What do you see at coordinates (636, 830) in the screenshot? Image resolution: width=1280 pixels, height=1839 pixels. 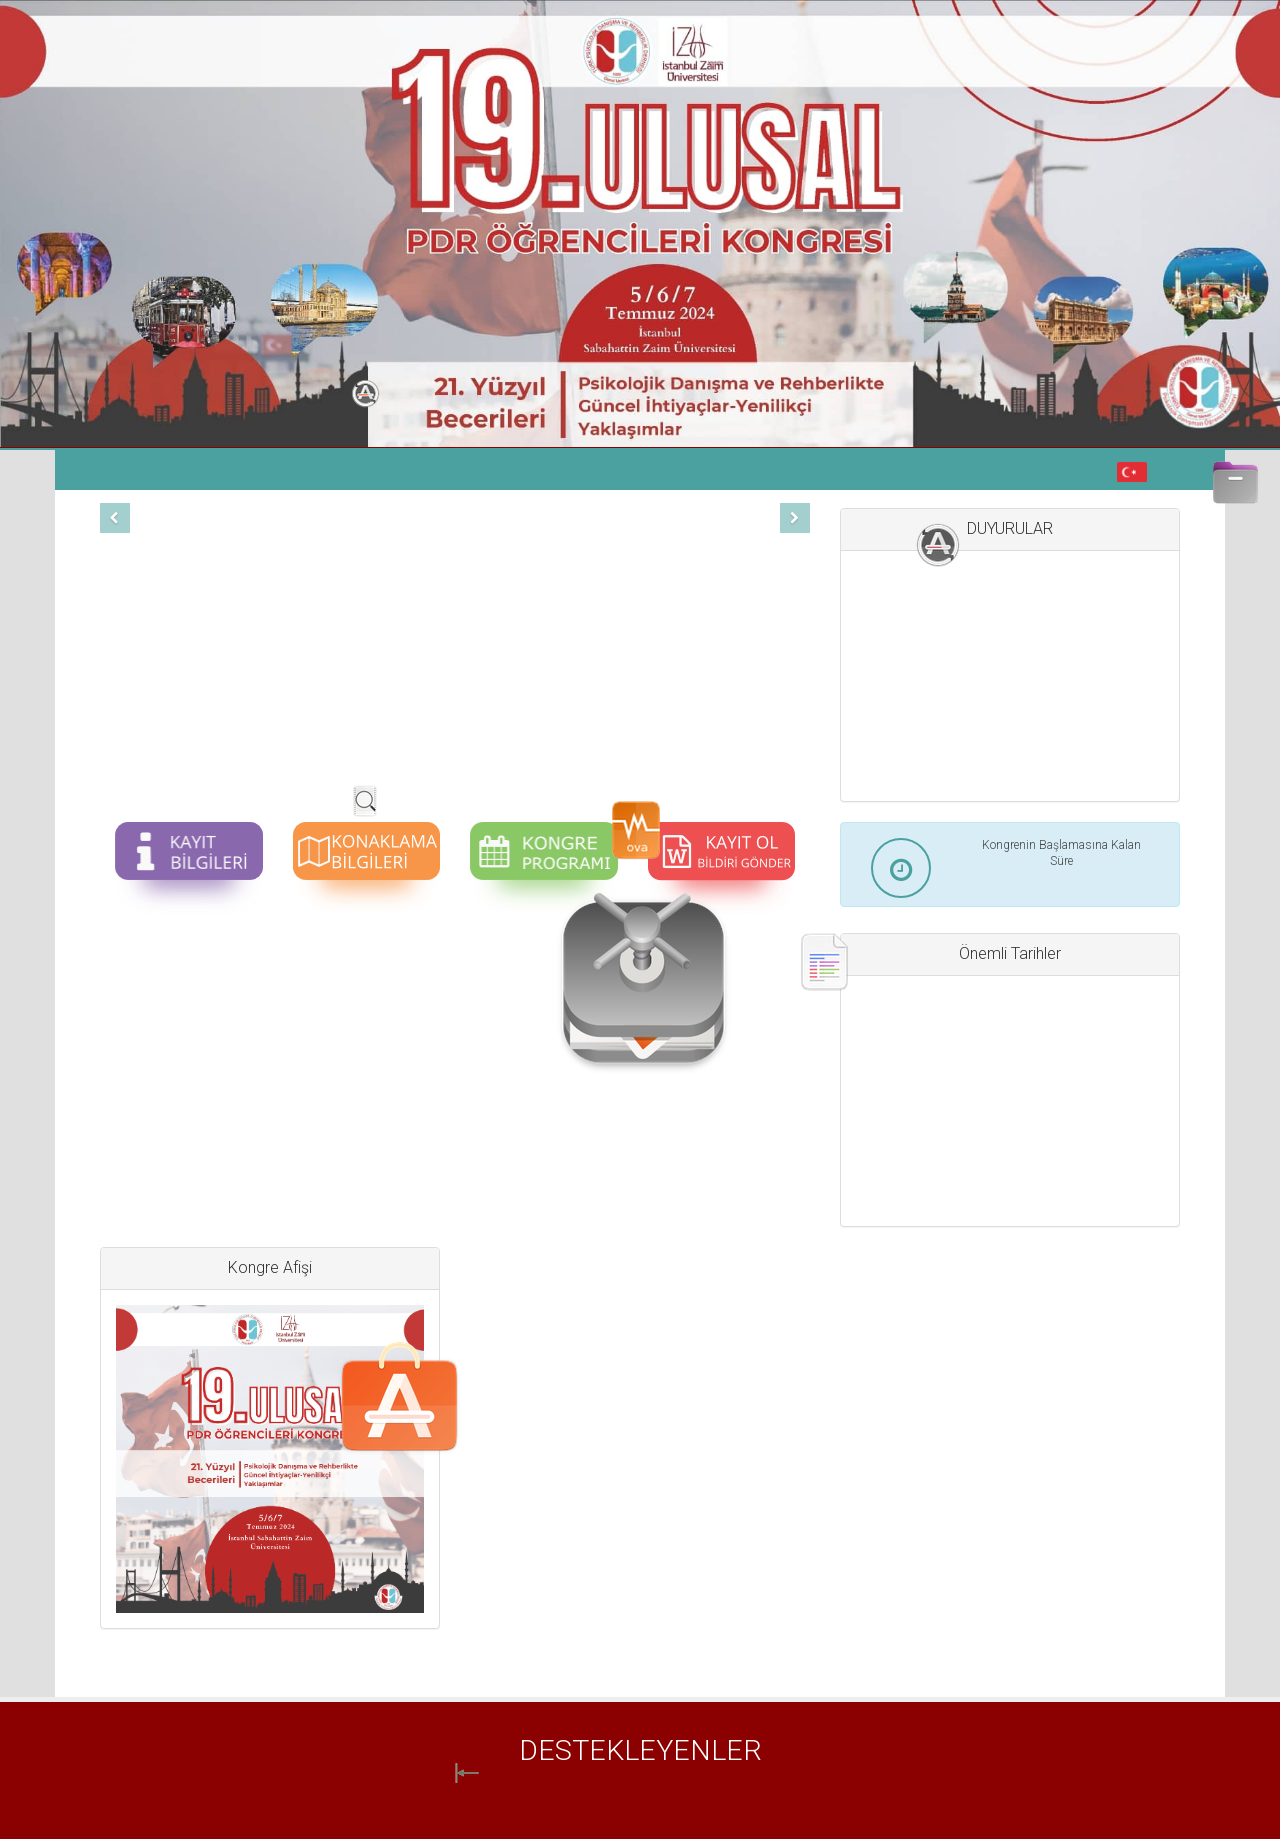 I see `VirtualBox appliance file (.ova format)` at bounding box center [636, 830].